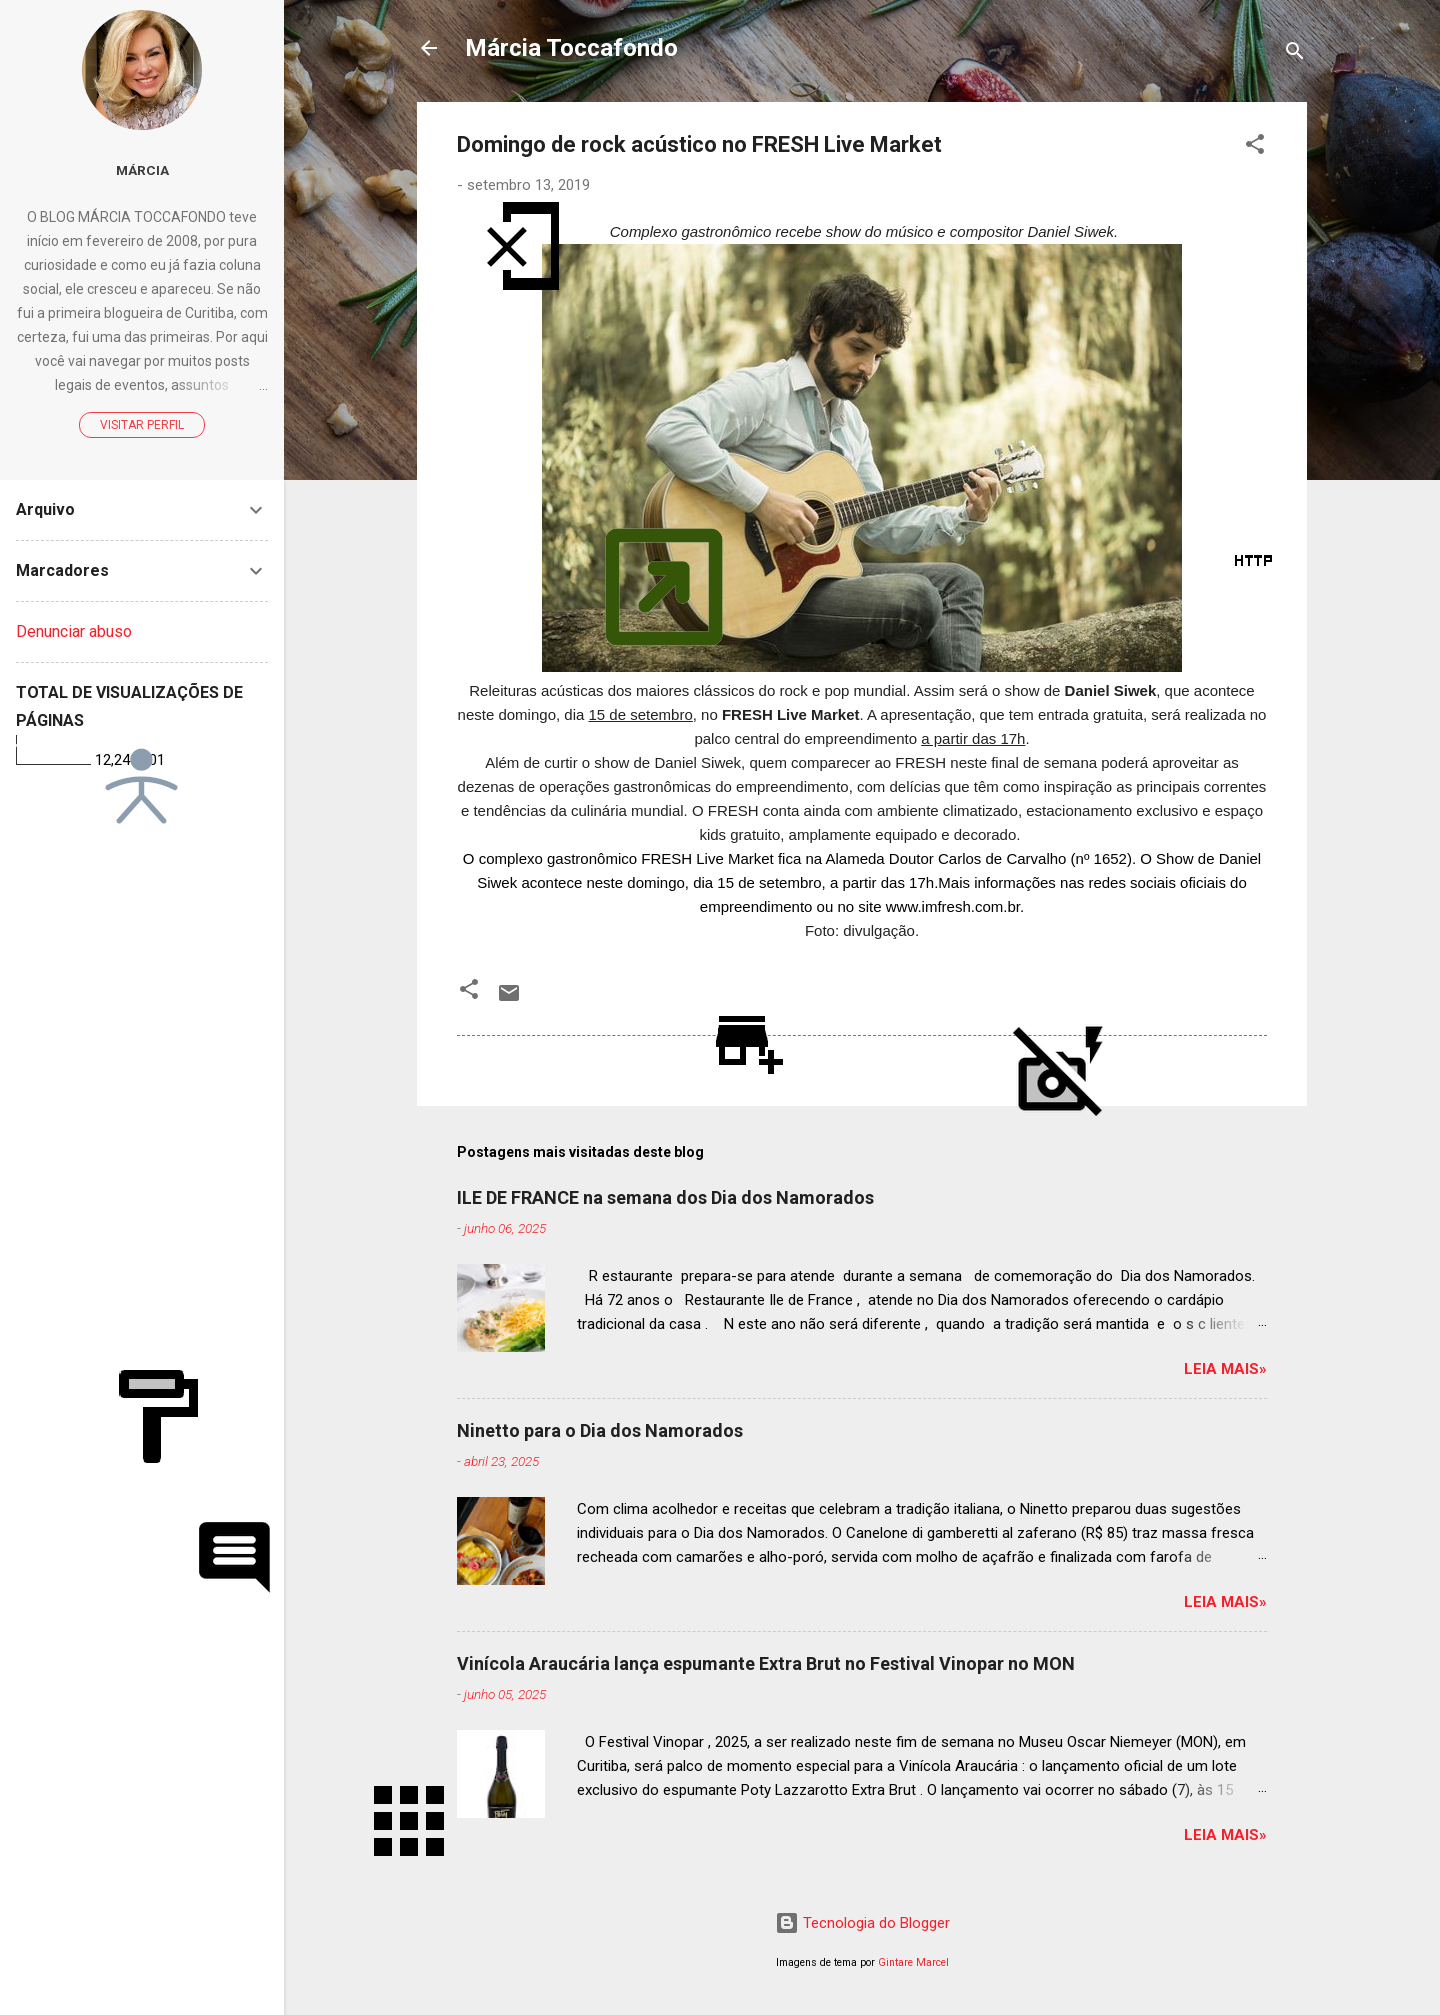 Image resolution: width=1440 pixels, height=2015 pixels. Describe the element at coordinates (523, 246) in the screenshot. I see `disconnect or unlink a mobile device` at that location.